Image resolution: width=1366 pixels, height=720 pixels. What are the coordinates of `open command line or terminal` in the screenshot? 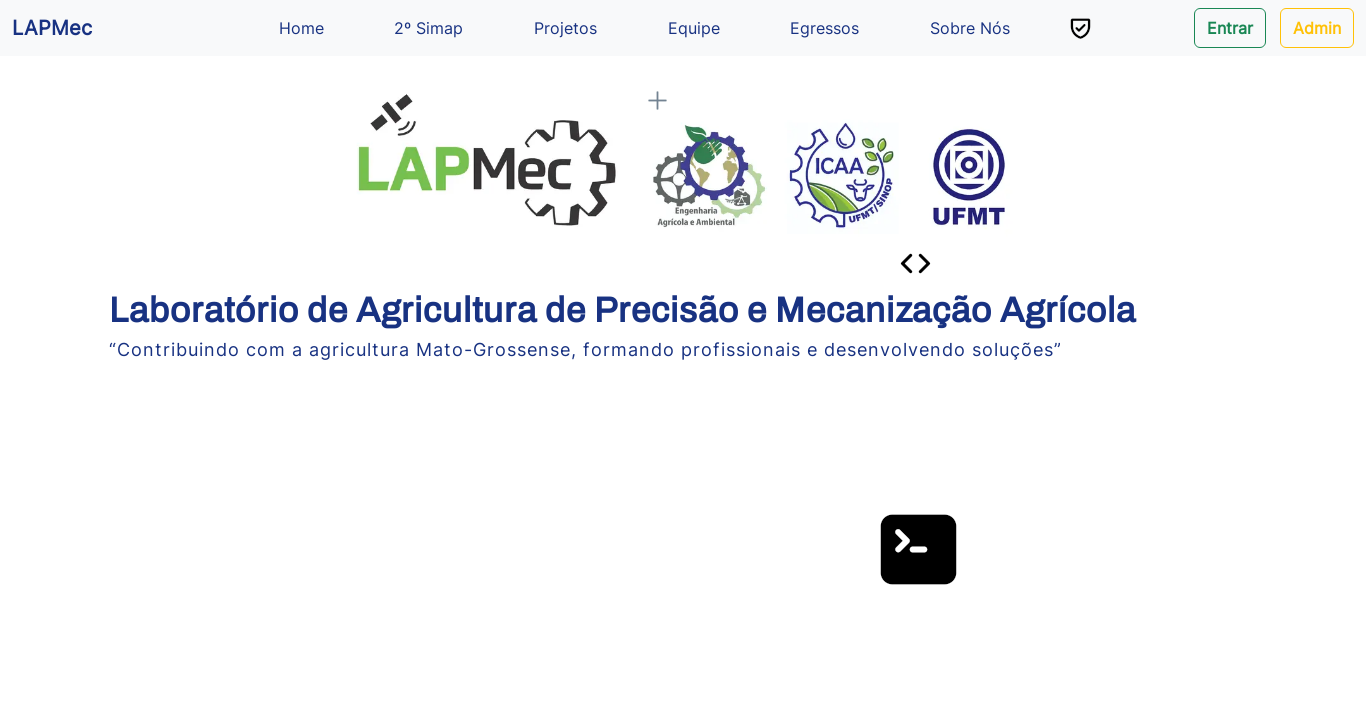 It's located at (918, 549).